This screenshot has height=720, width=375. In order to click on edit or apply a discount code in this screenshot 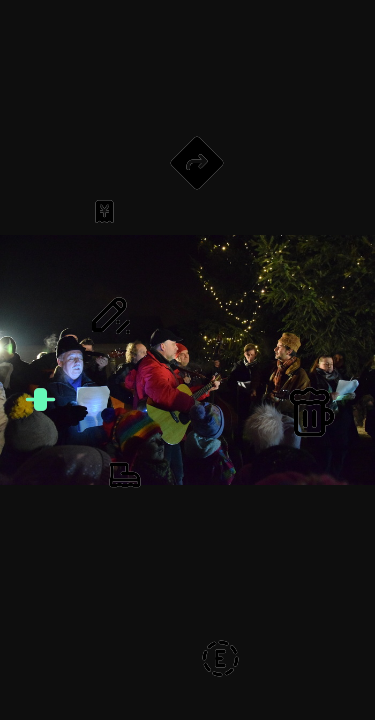, I will do `click(110, 314)`.